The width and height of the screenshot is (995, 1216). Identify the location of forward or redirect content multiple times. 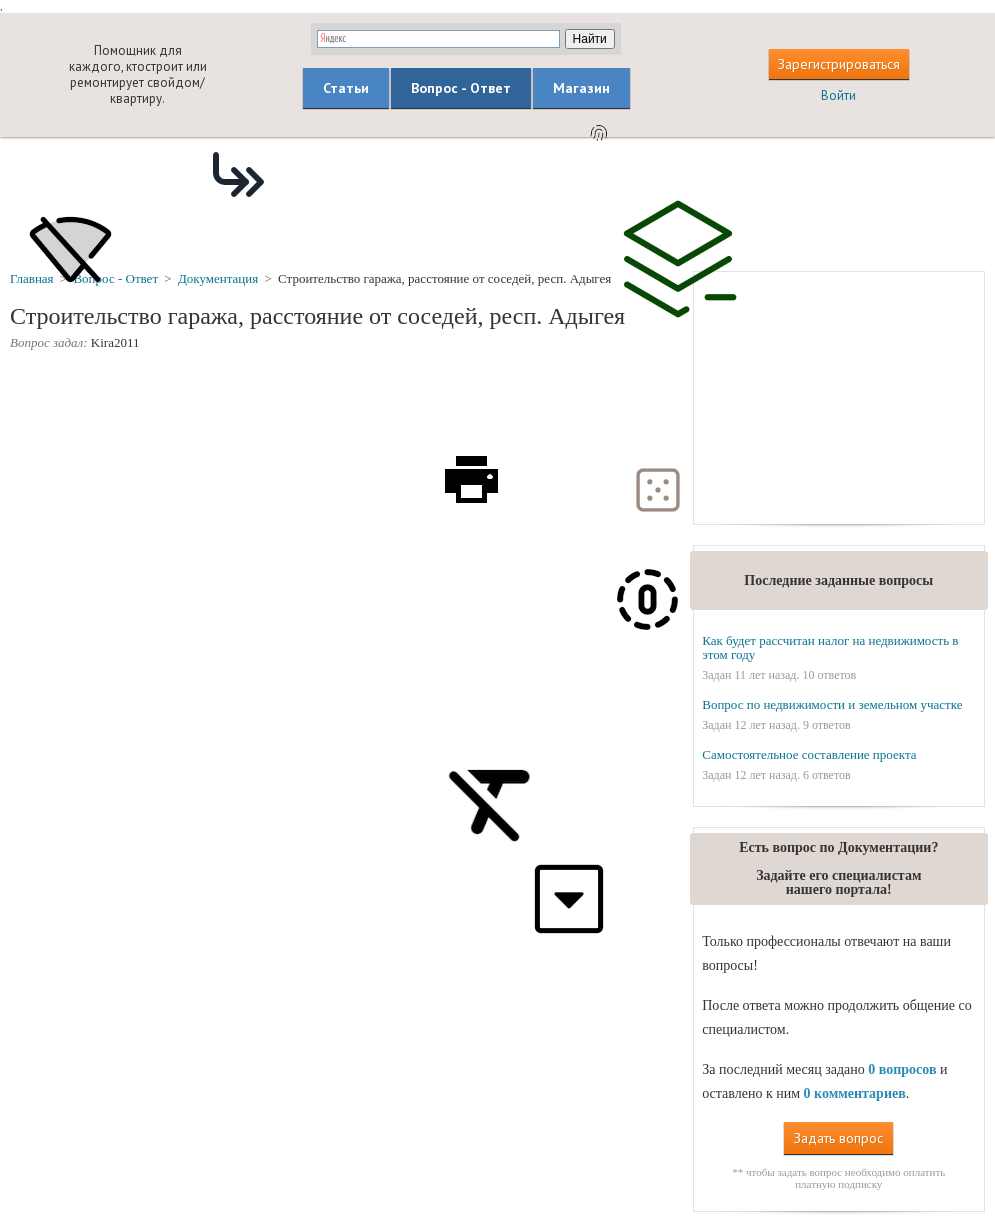
(240, 176).